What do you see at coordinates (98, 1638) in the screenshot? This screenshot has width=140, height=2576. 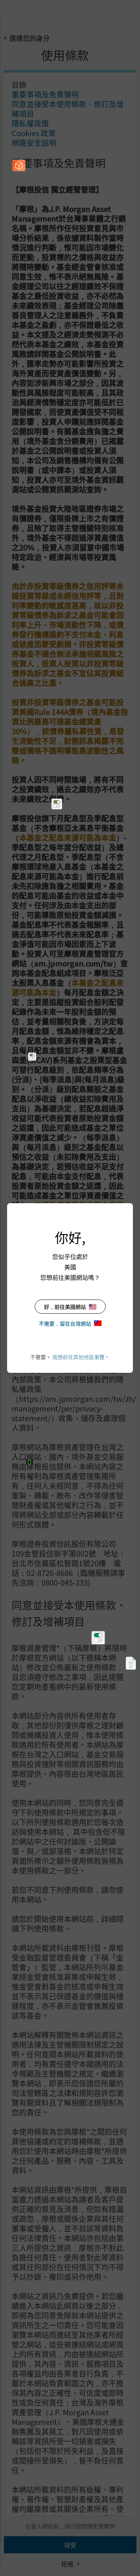 I see `open system tweaks or customization settings` at bounding box center [98, 1638].